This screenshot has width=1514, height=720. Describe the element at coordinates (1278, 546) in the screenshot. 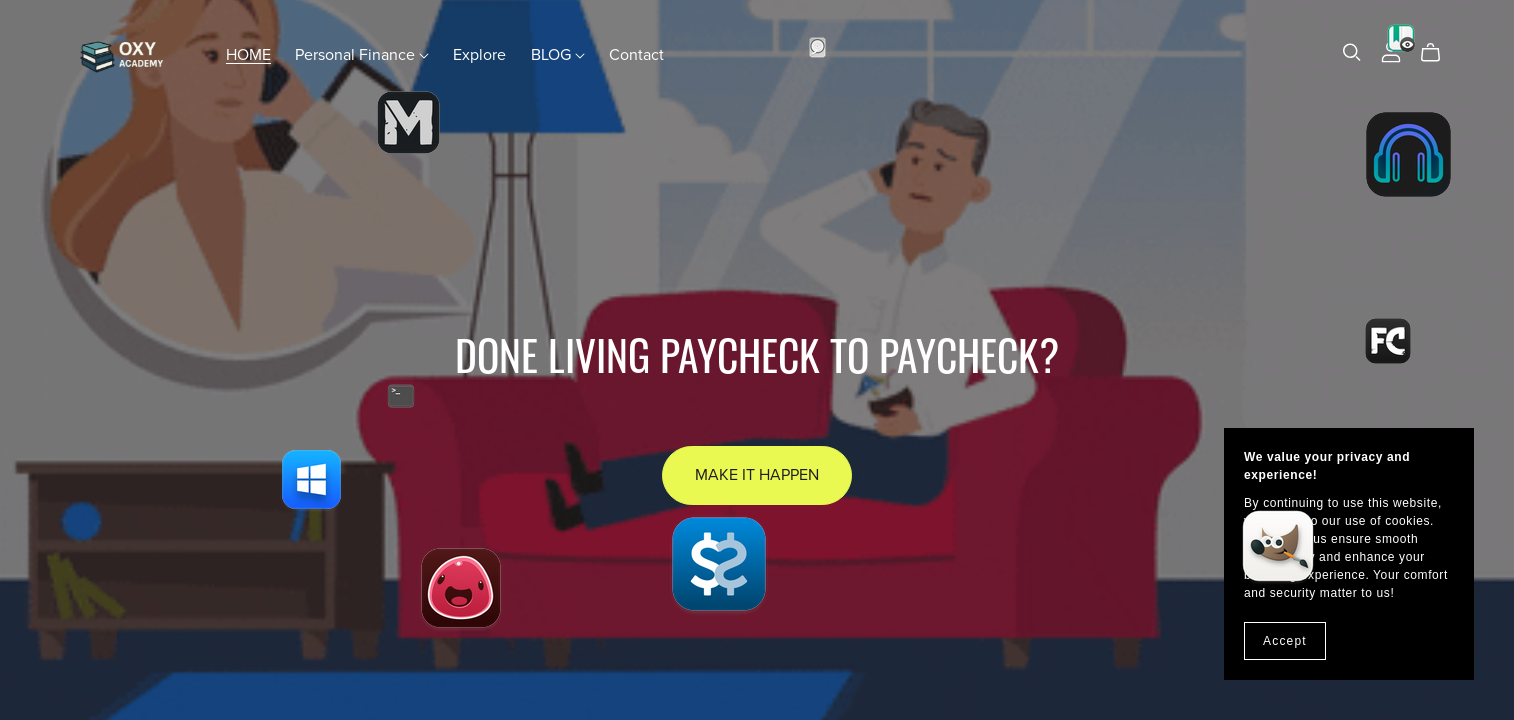

I see `open GIMP image editor` at that location.